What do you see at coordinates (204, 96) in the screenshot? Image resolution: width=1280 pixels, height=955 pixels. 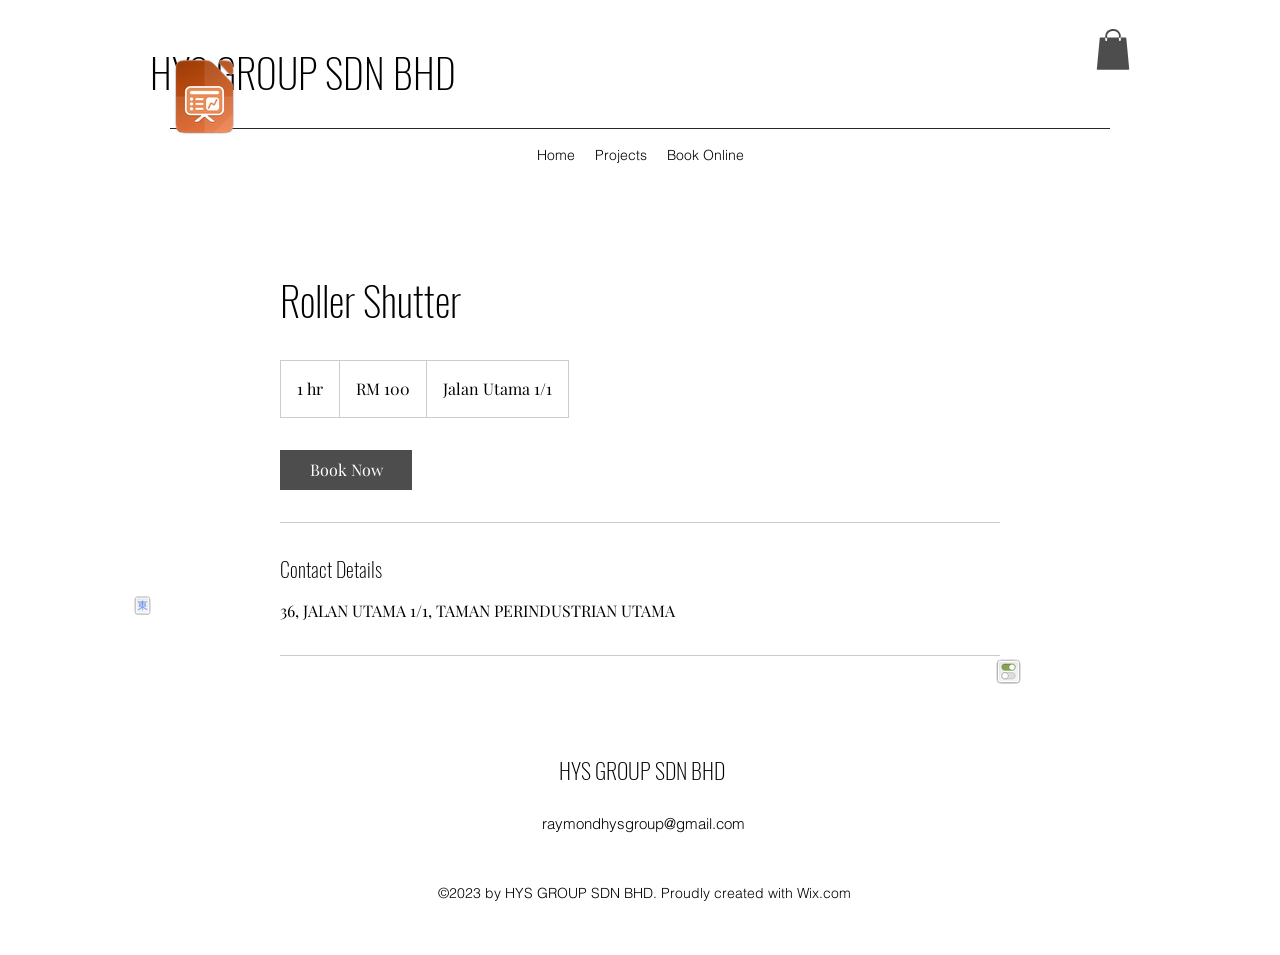 I see `open libreoffice impress presentation software` at bounding box center [204, 96].